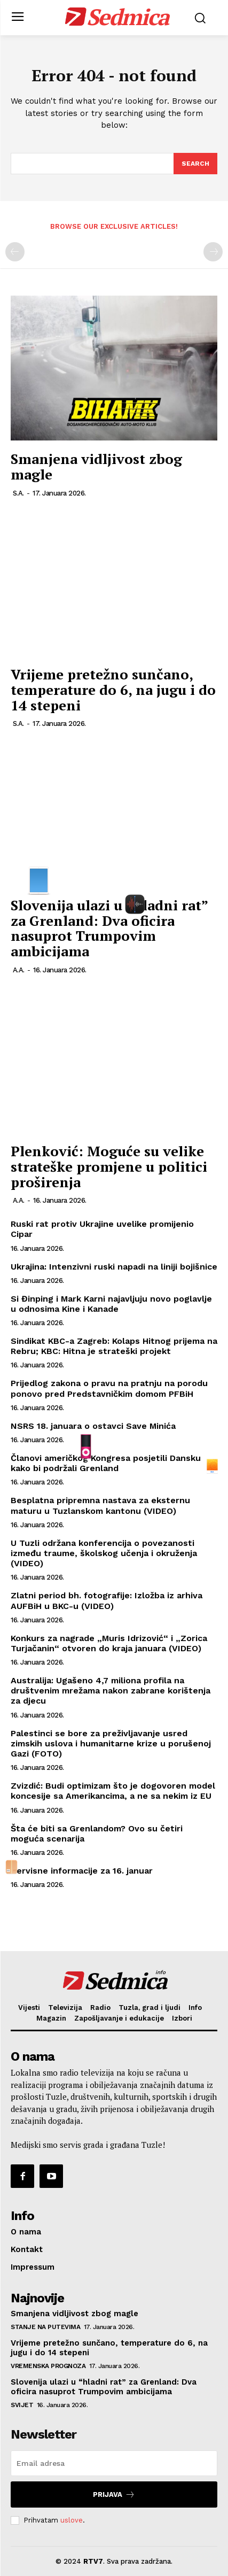 The width and height of the screenshot is (228, 2576). Describe the element at coordinates (212, 1466) in the screenshot. I see `open an iBooks Author document` at that location.